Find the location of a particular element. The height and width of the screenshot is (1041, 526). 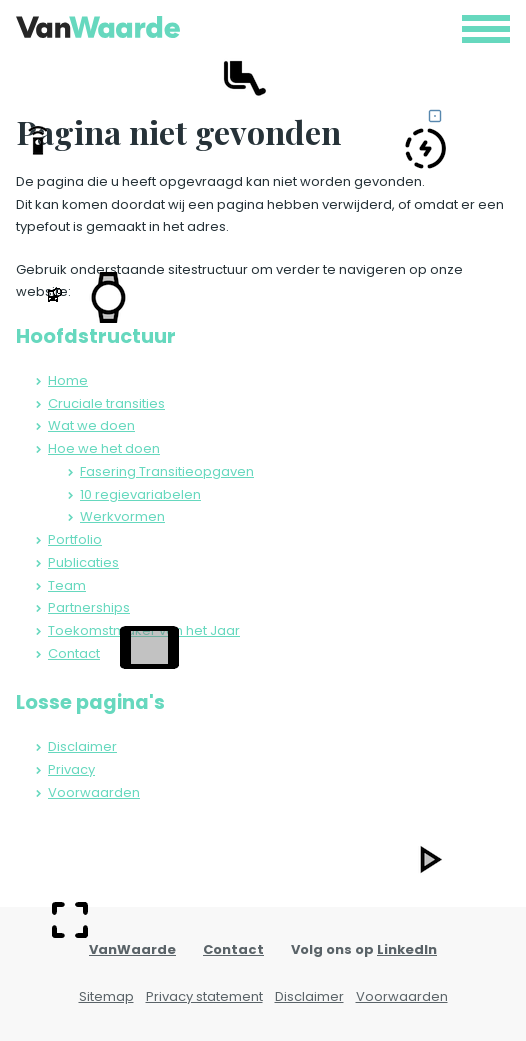

charging in progress is located at coordinates (425, 148).